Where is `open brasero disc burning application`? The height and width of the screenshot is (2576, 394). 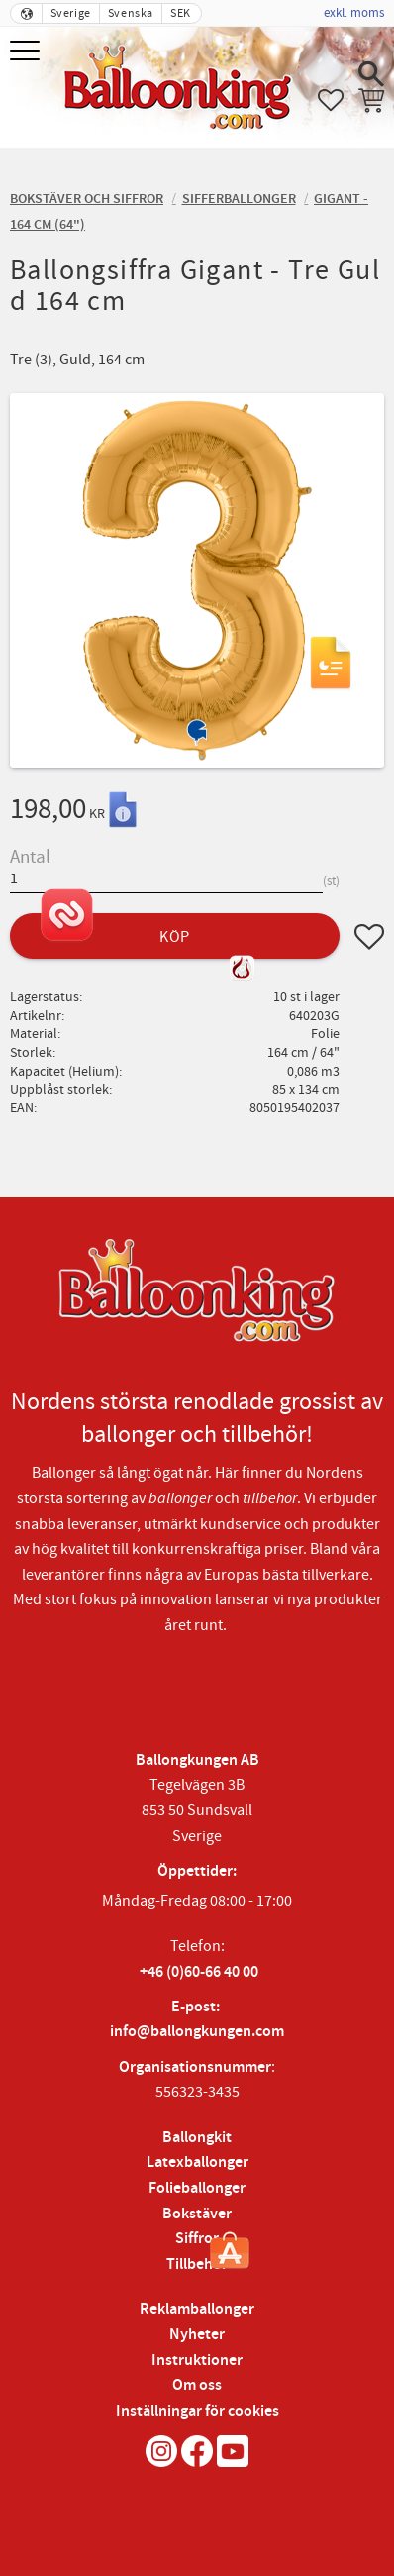
open brasero disc burning application is located at coordinates (242, 968).